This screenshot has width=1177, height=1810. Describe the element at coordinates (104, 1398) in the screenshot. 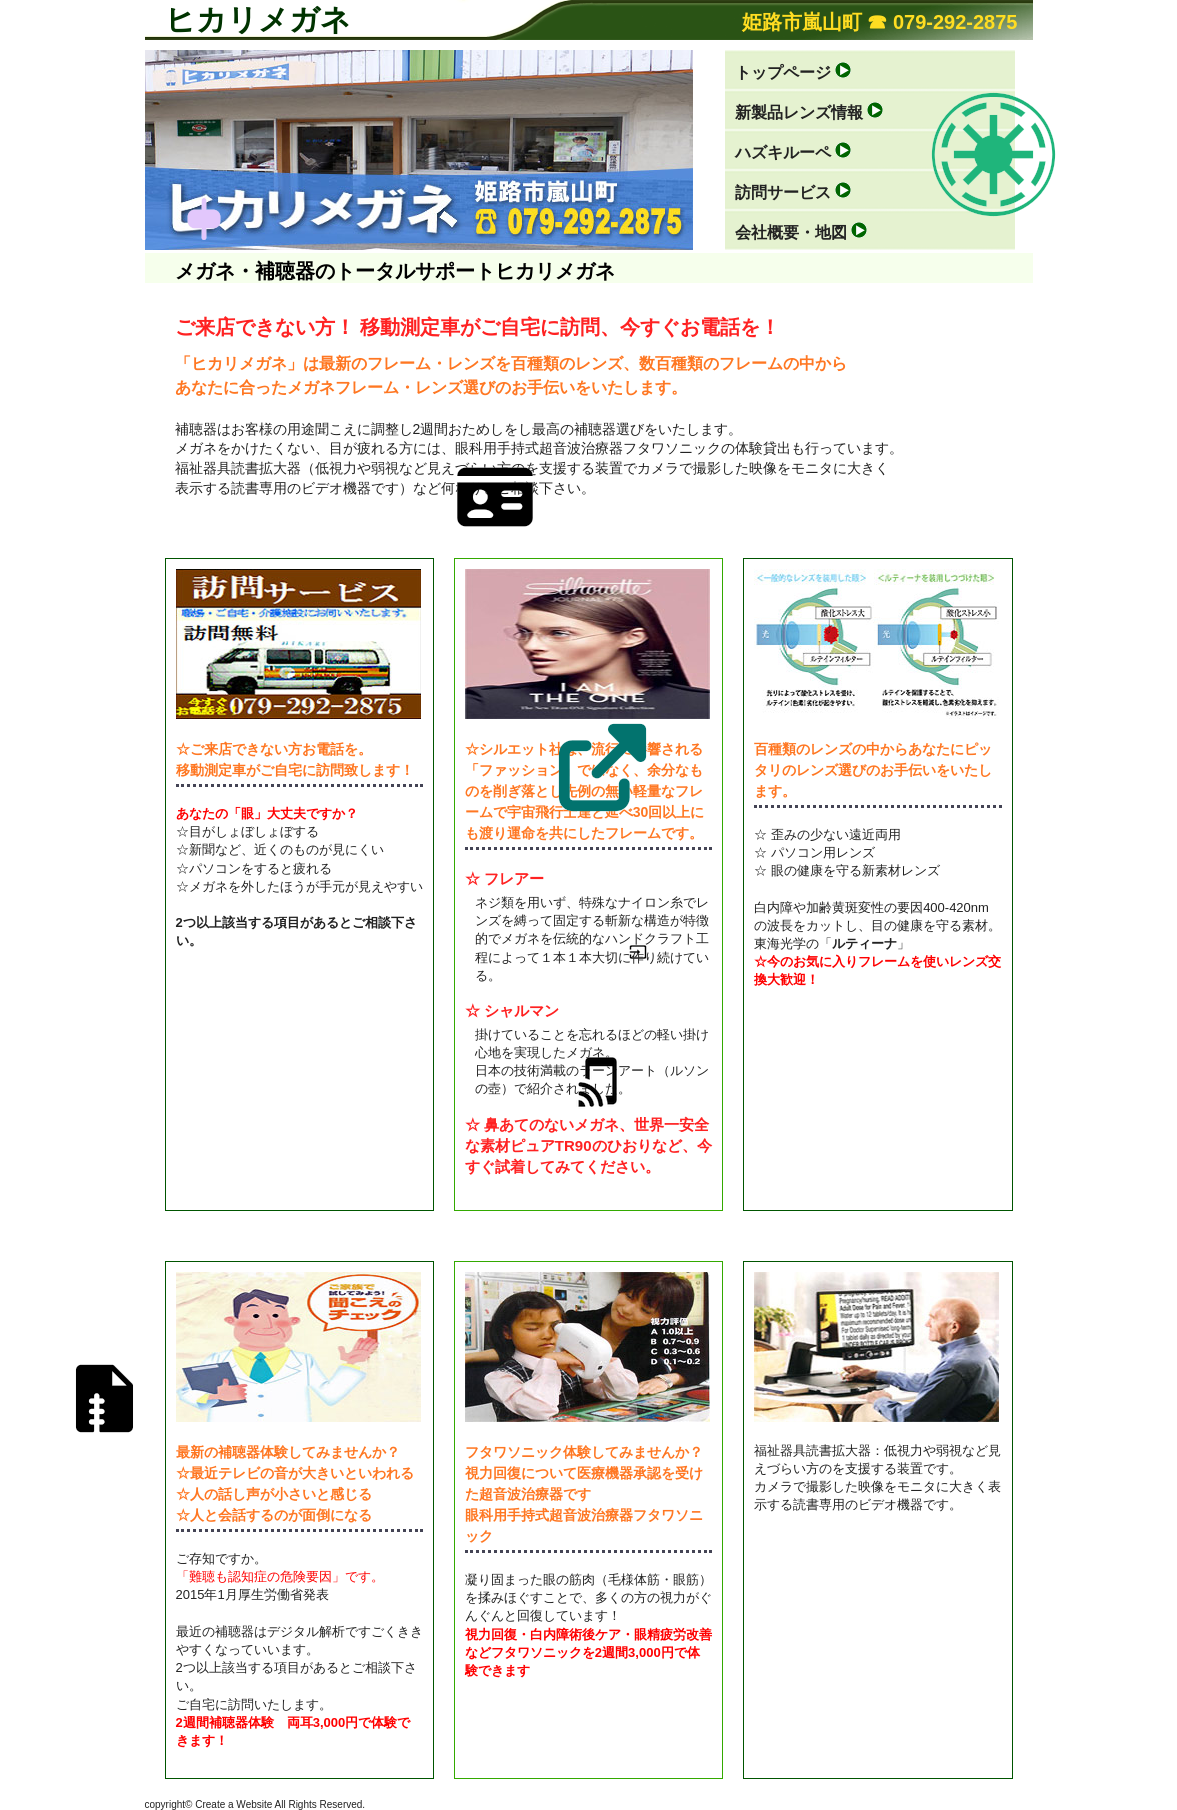

I see `access compressed or archived files` at that location.